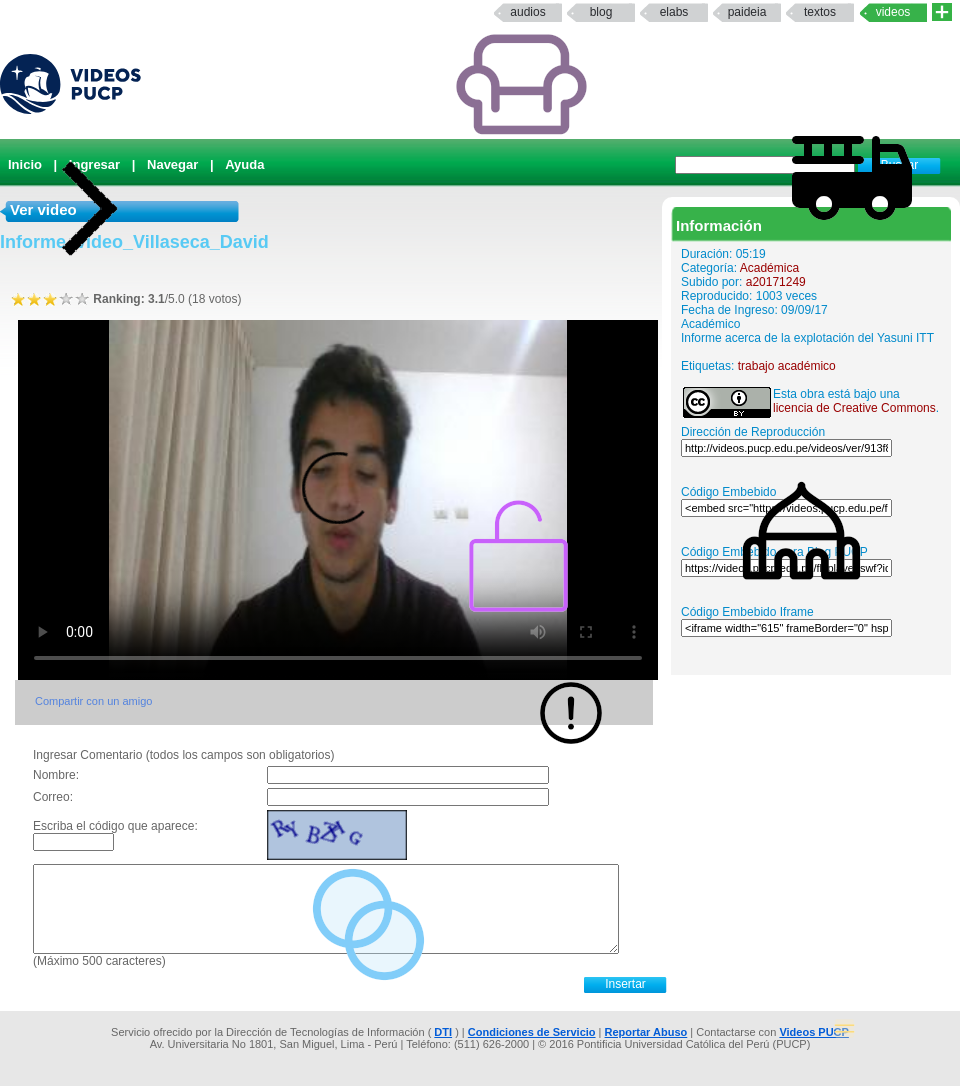  What do you see at coordinates (88, 208) in the screenshot?
I see `navigate to the next item or screen` at bounding box center [88, 208].